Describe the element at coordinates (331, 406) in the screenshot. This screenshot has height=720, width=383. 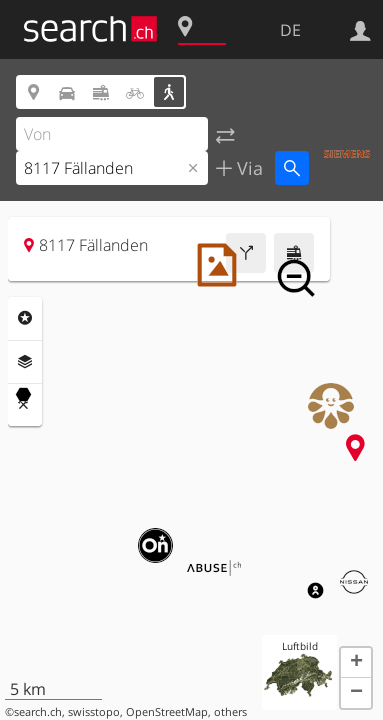
I see `visit the Custom Ink website` at that location.